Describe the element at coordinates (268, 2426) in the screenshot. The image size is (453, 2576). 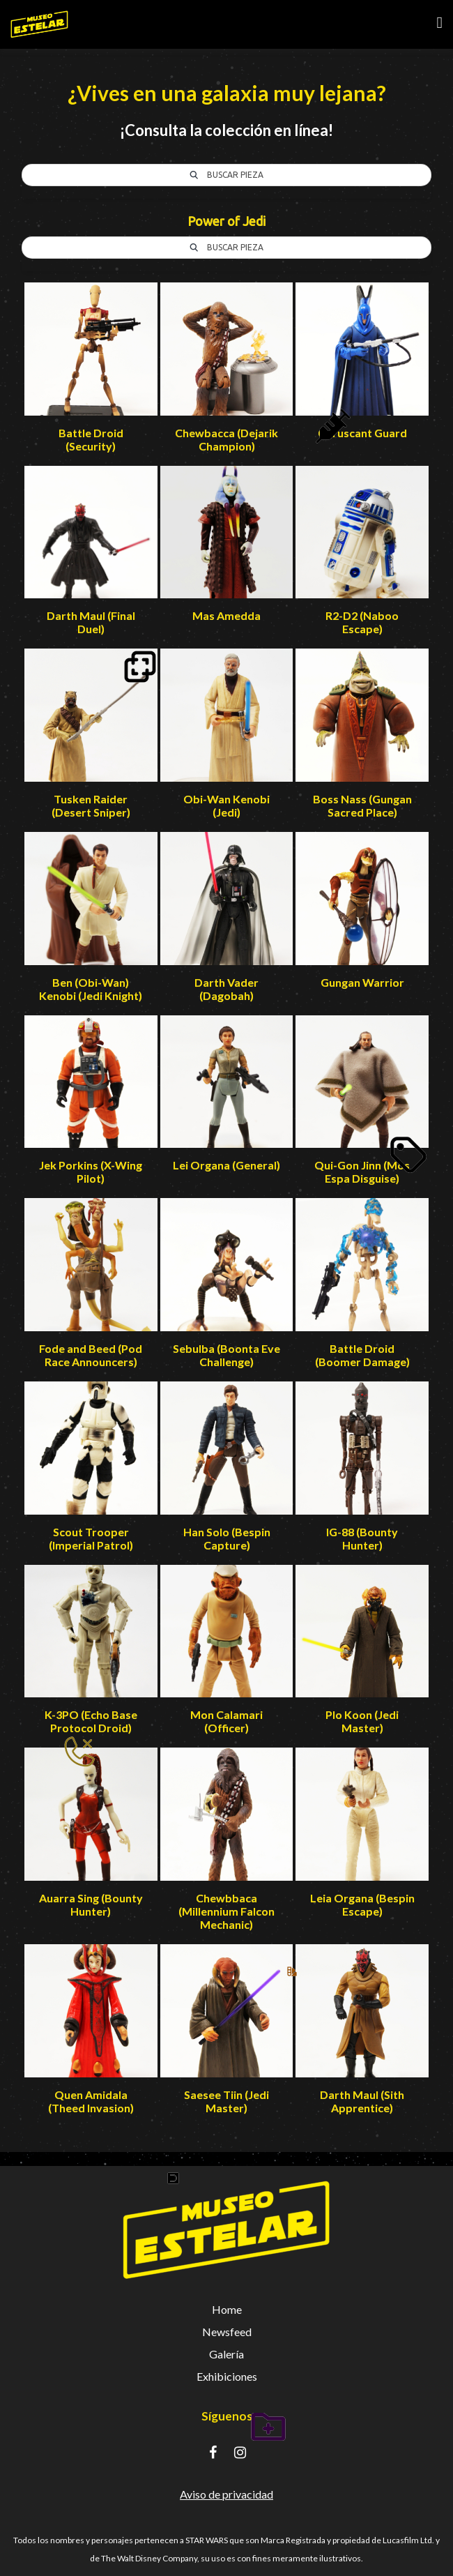
I see `create a new folder` at that location.